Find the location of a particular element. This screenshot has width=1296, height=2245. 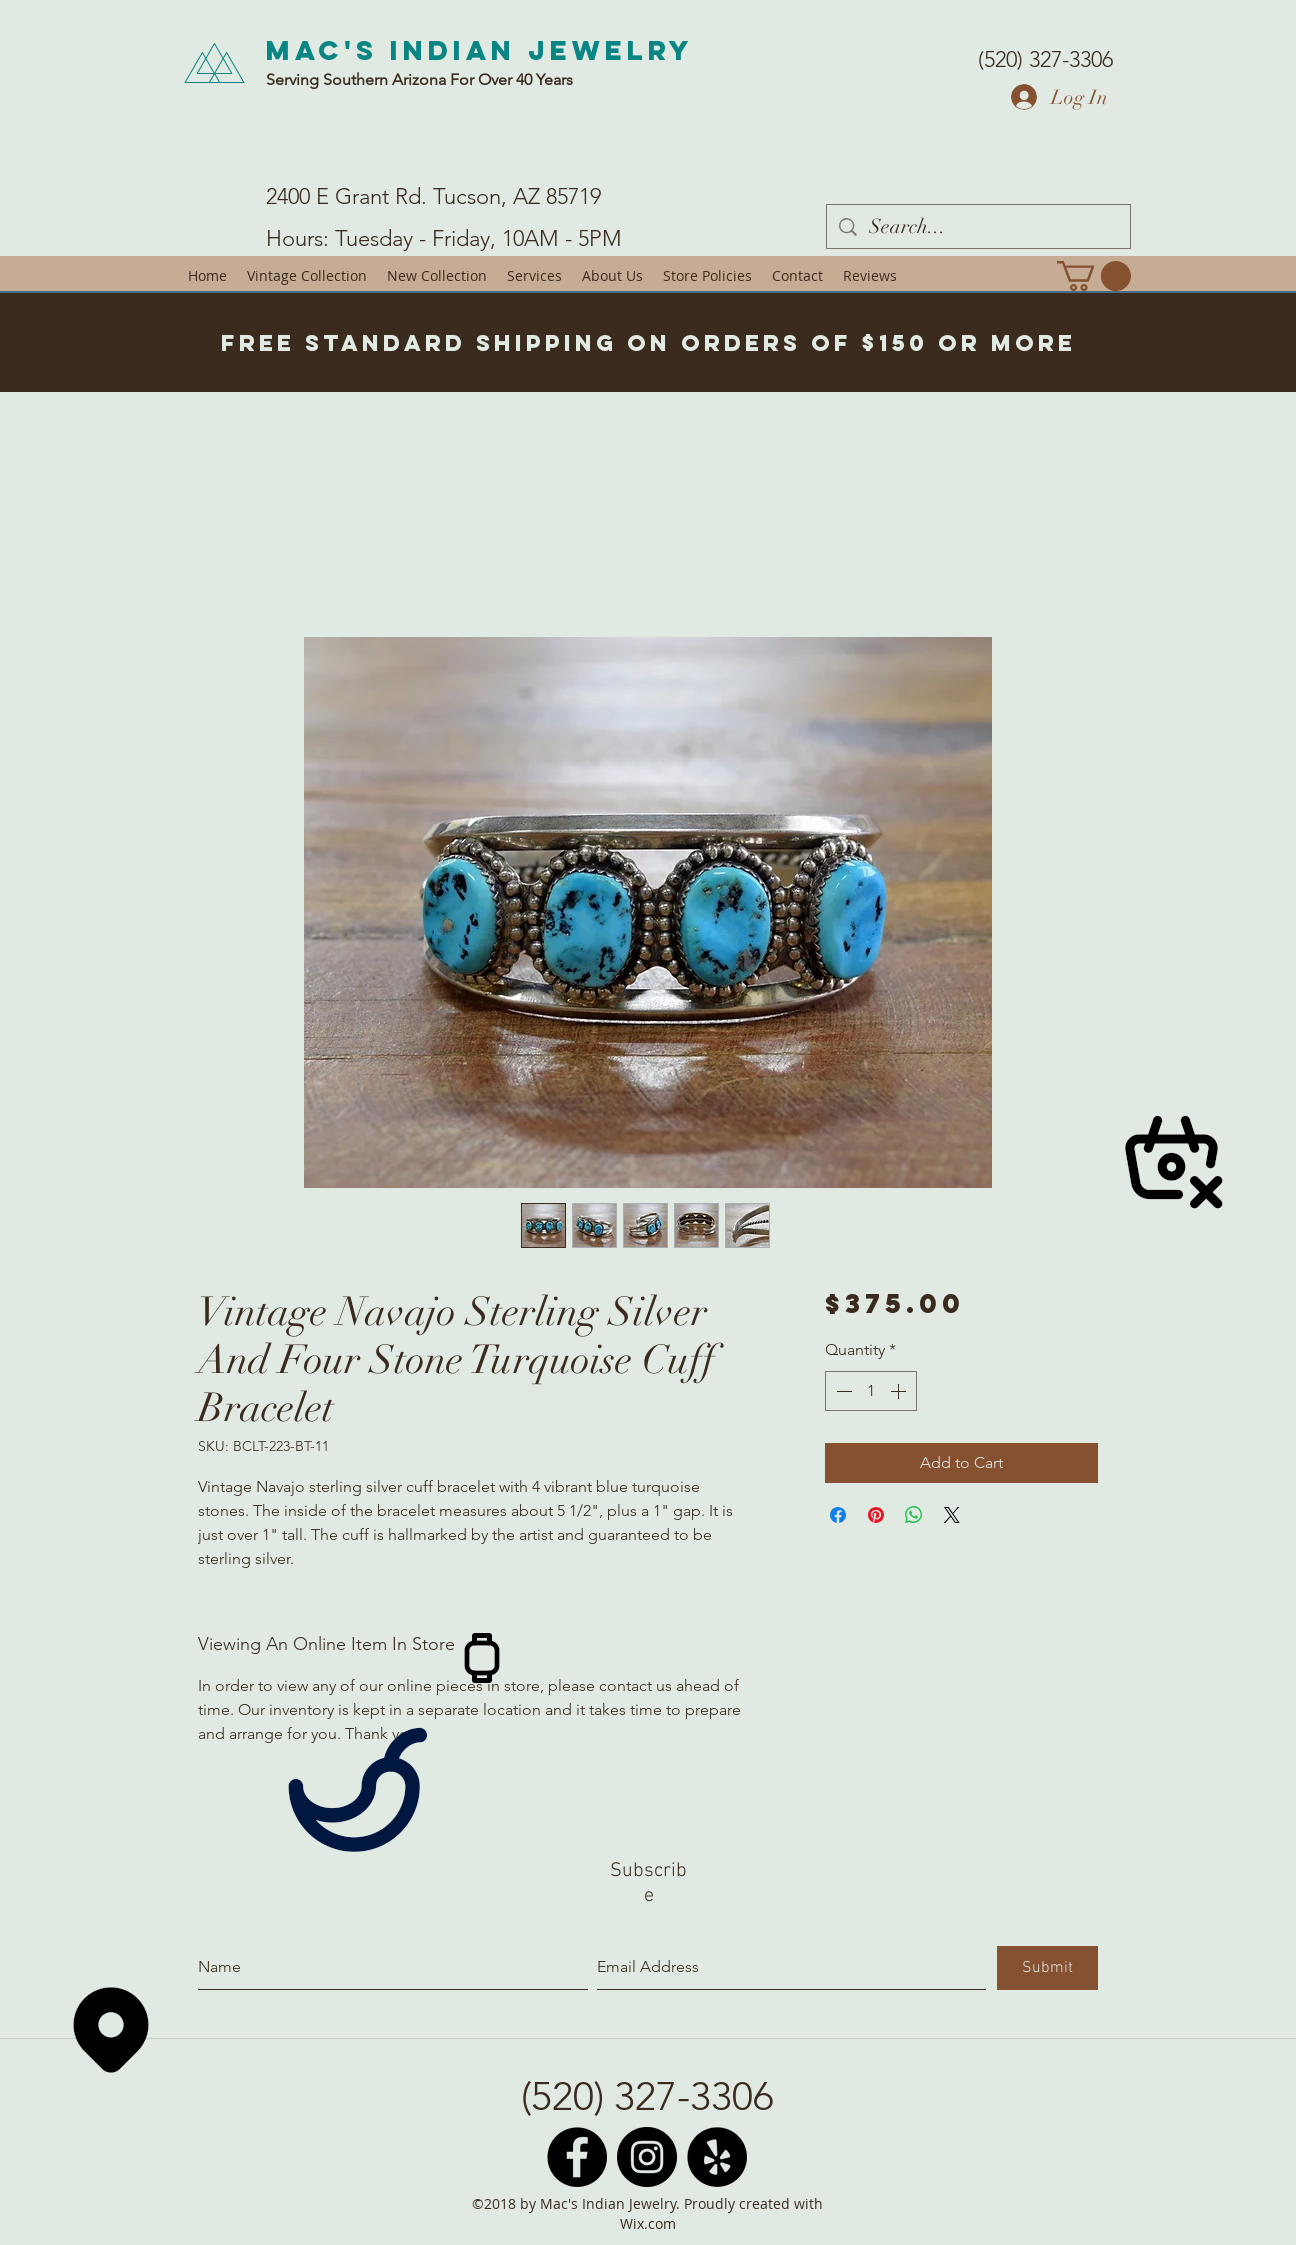

remove item from basket is located at coordinates (1171, 1157).